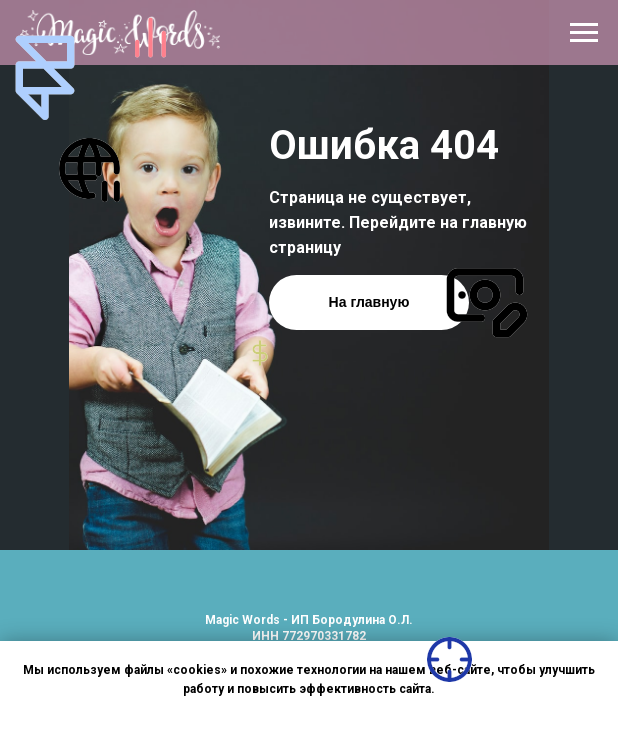 The image size is (618, 755). Describe the element at coordinates (45, 76) in the screenshot. I see `open Framer app` at that location.